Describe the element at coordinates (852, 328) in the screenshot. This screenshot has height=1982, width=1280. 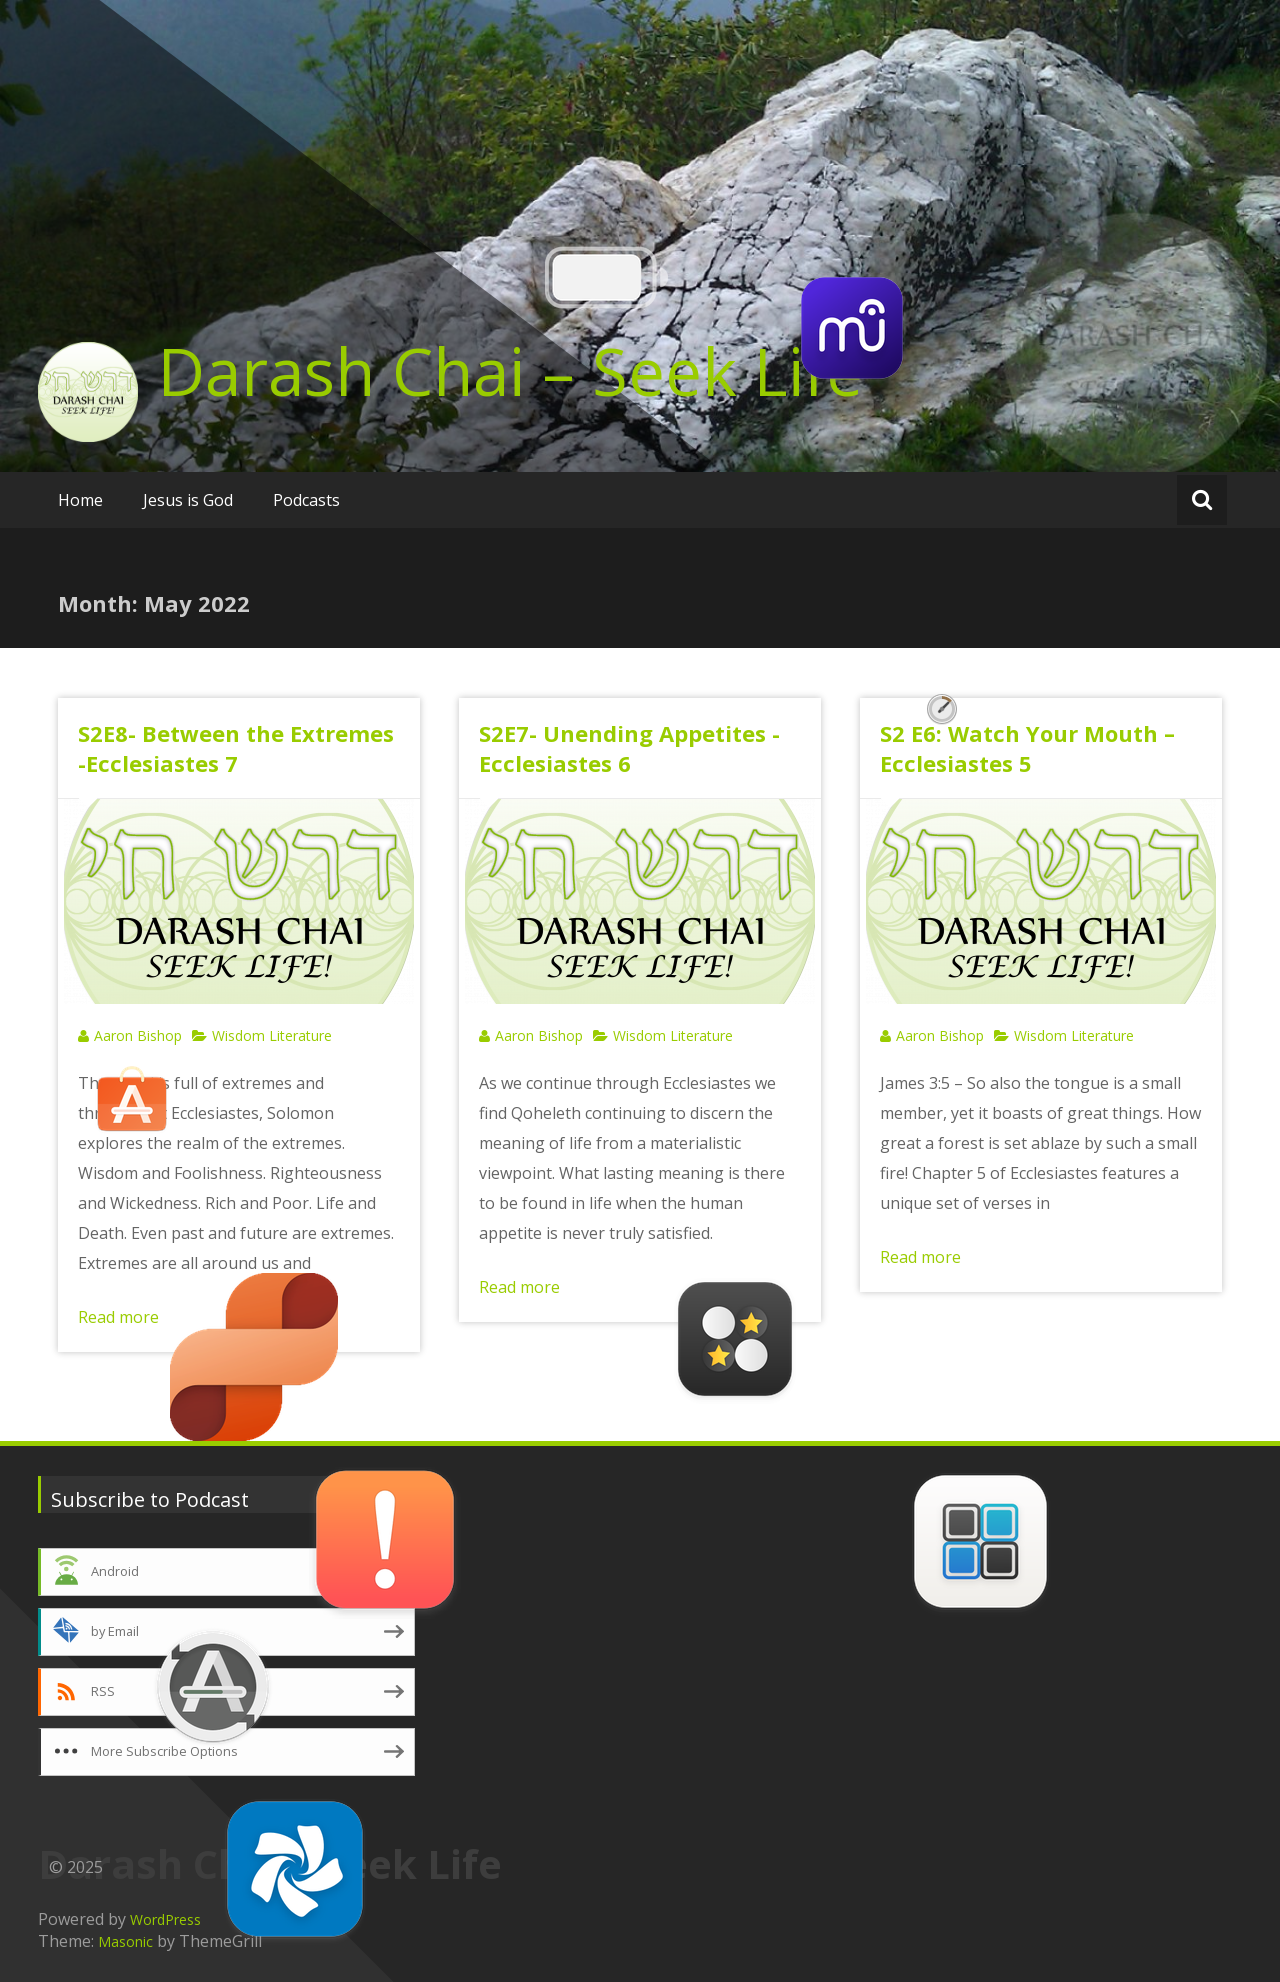
I see `open MuseScore music notation app` at that location.